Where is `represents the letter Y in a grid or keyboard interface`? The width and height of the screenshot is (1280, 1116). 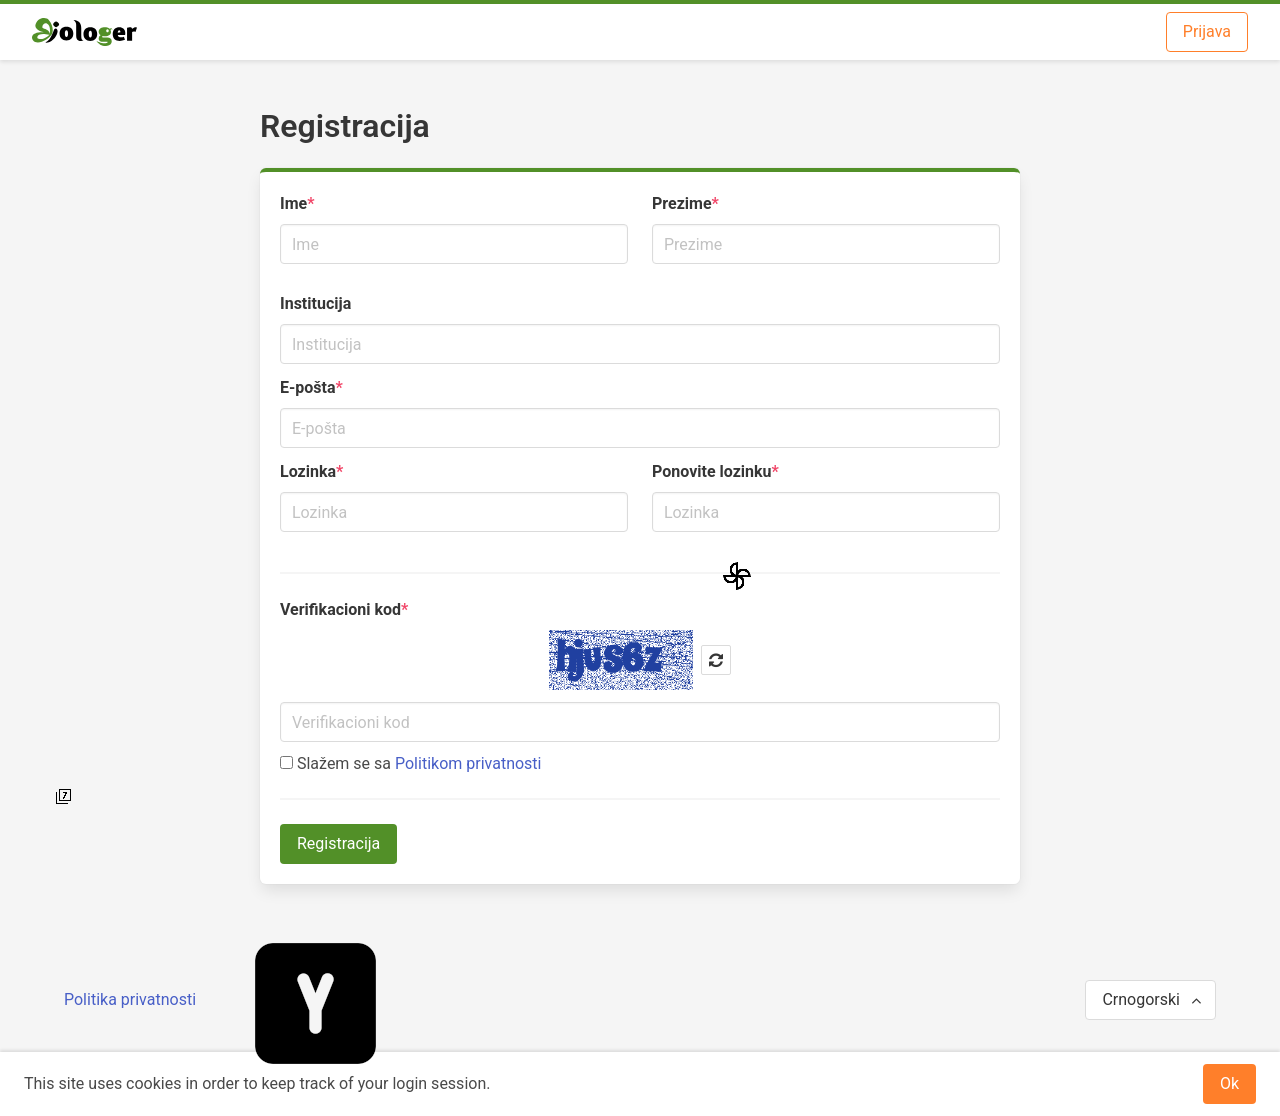
represents the letter Y in a grid or keyboard interface is located at coordinates (315, 1003).